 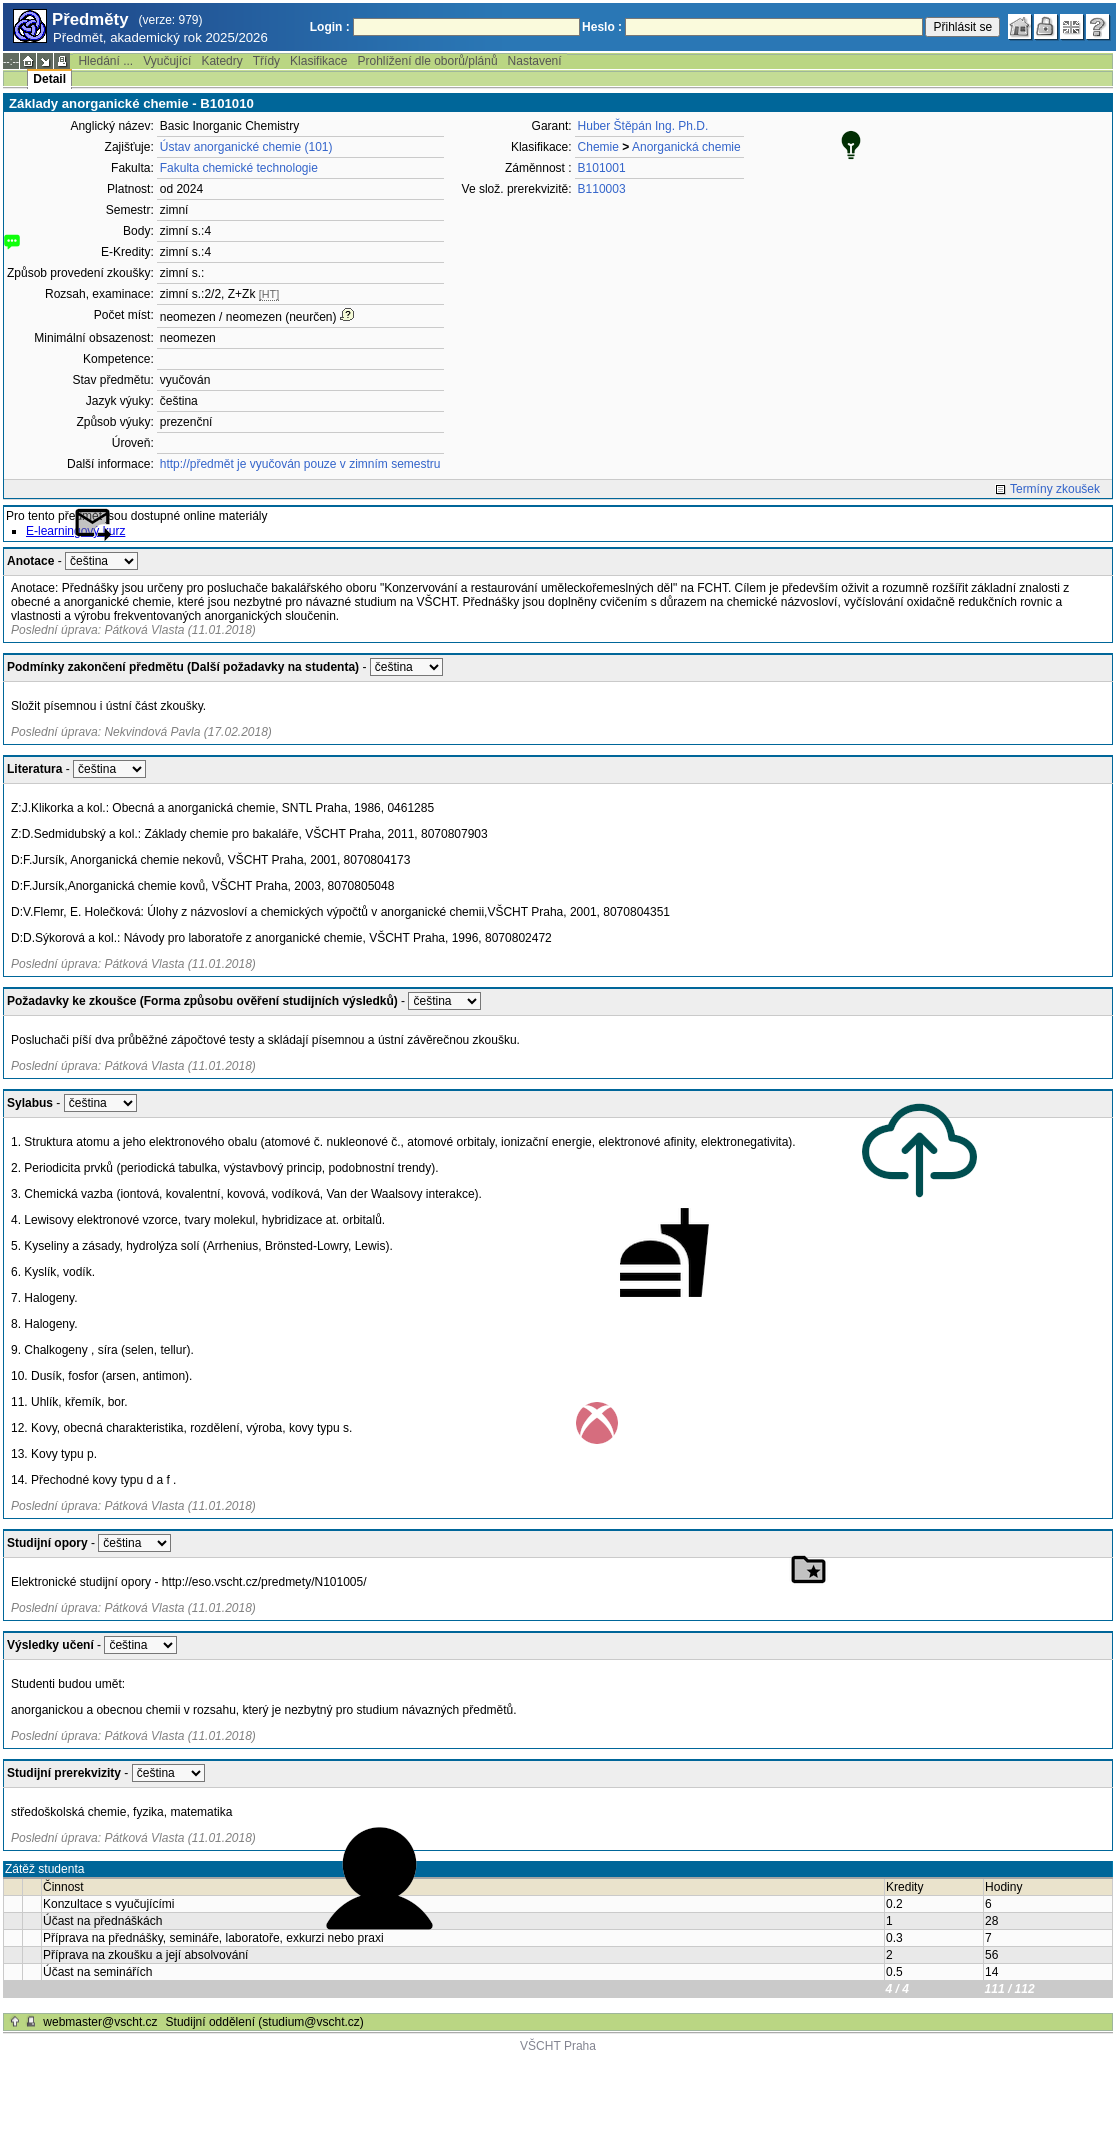 I want to click on forward an email to another recipient, so click(x=92, y=522).